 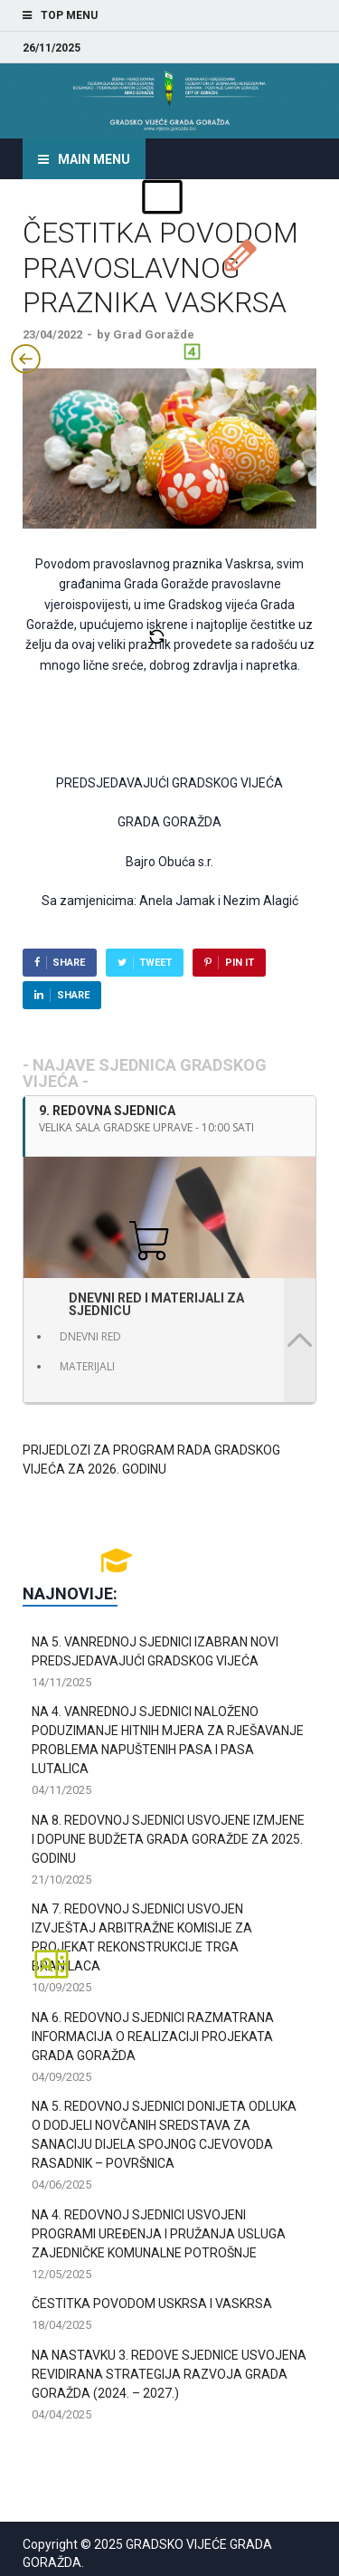 I want to click on represents a container or frame element, so click(x=162, y=196).